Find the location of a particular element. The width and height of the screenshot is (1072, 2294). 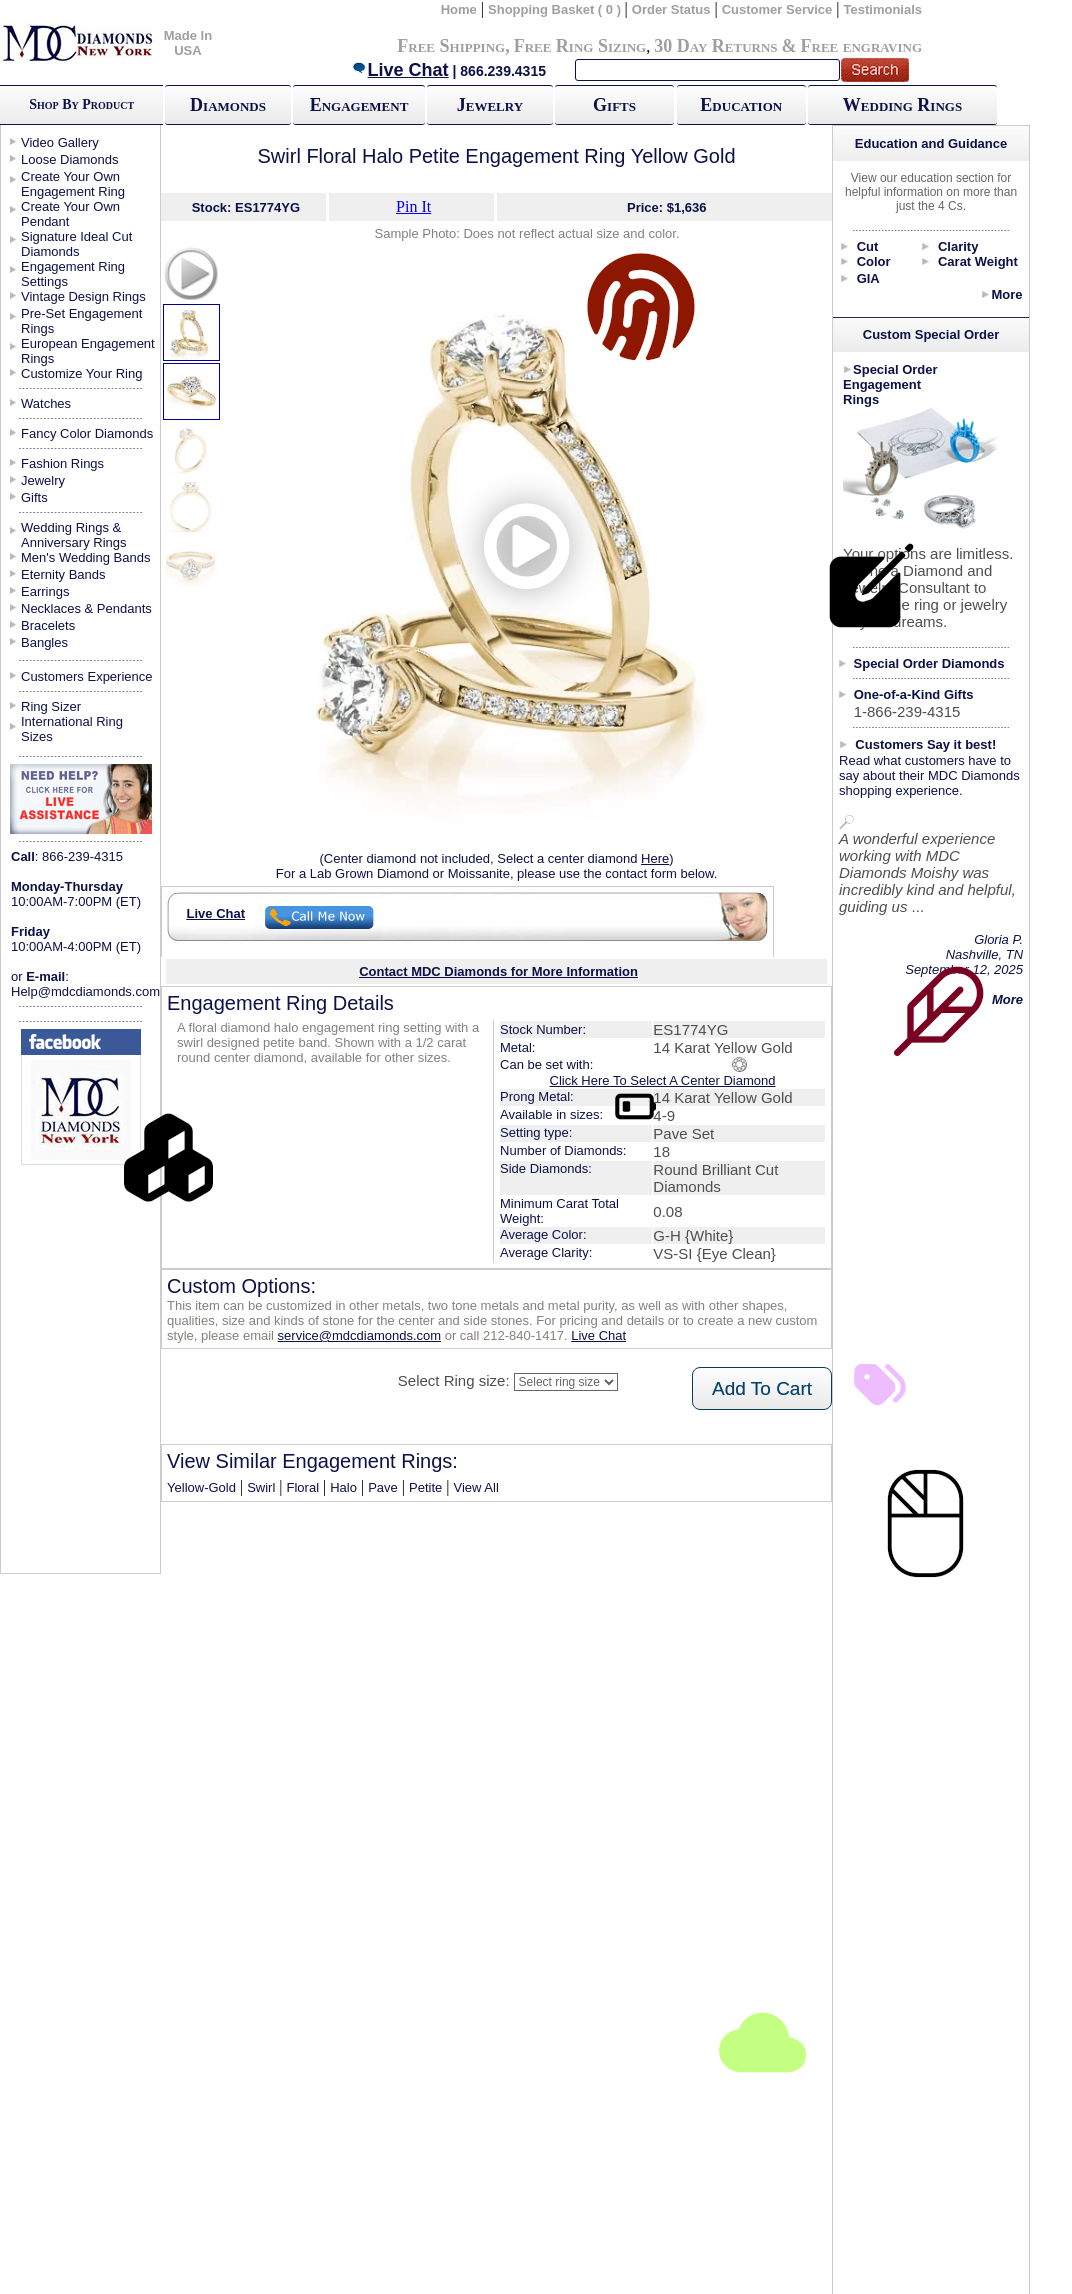

manage tags or labels is located at coordinates (880, 1382).